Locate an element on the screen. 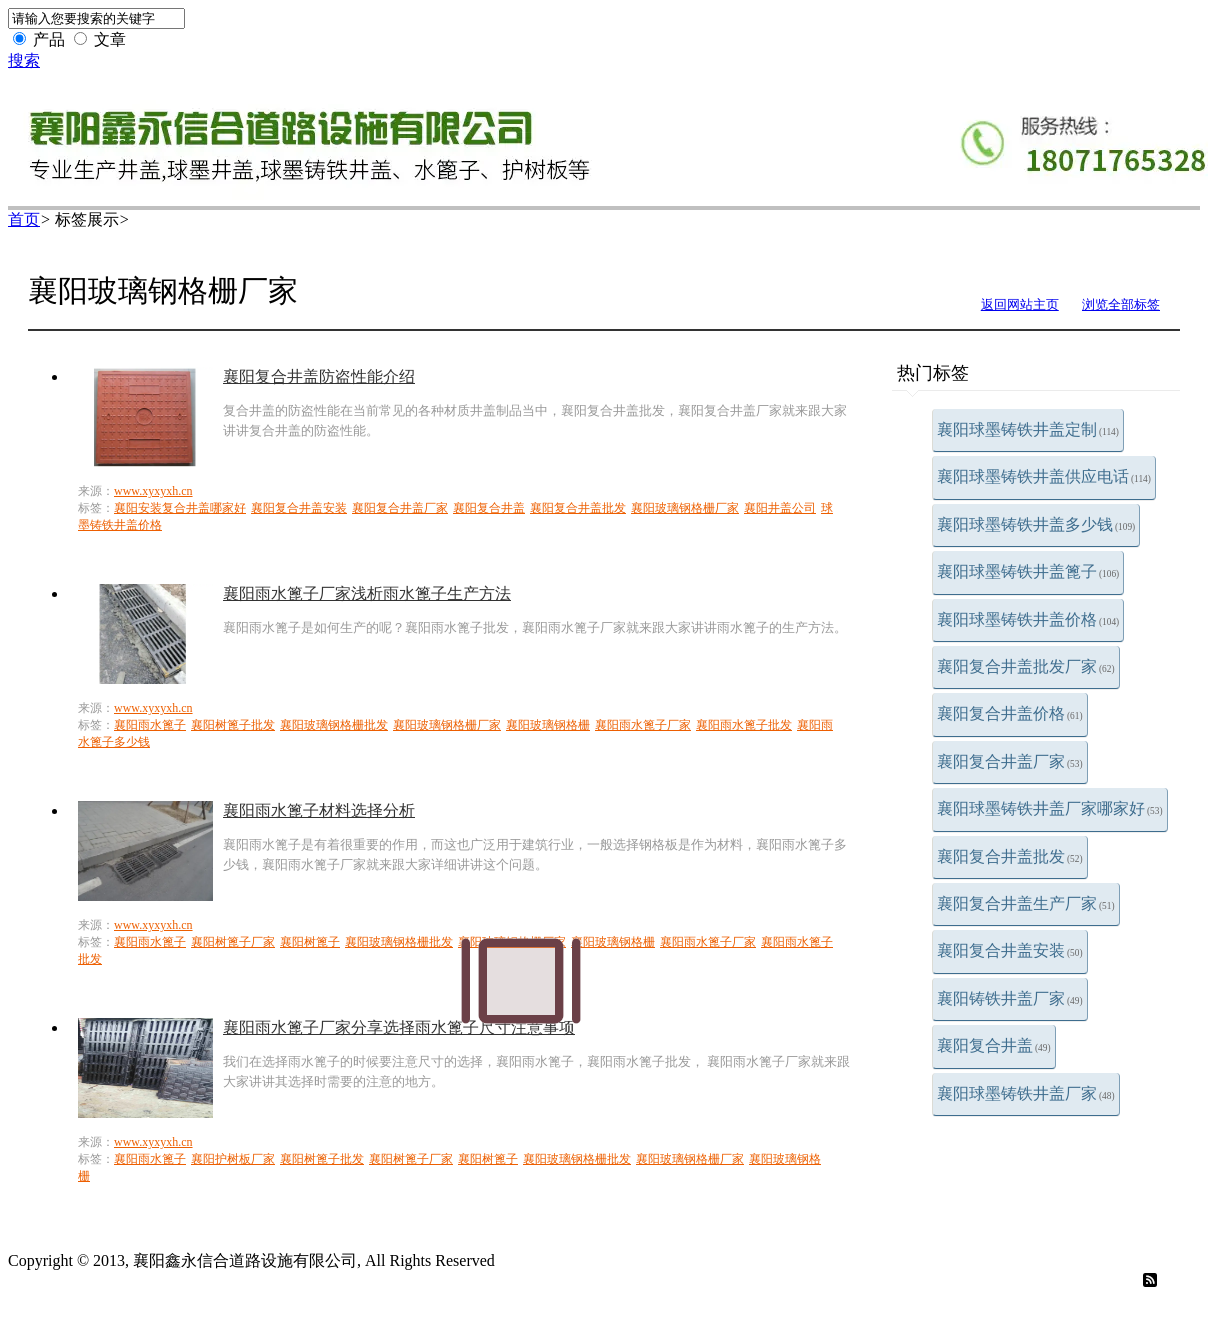 This screenshot has width=1208, height=1338. subscribe to RSS feed is located at coordinates (1150, 1280).